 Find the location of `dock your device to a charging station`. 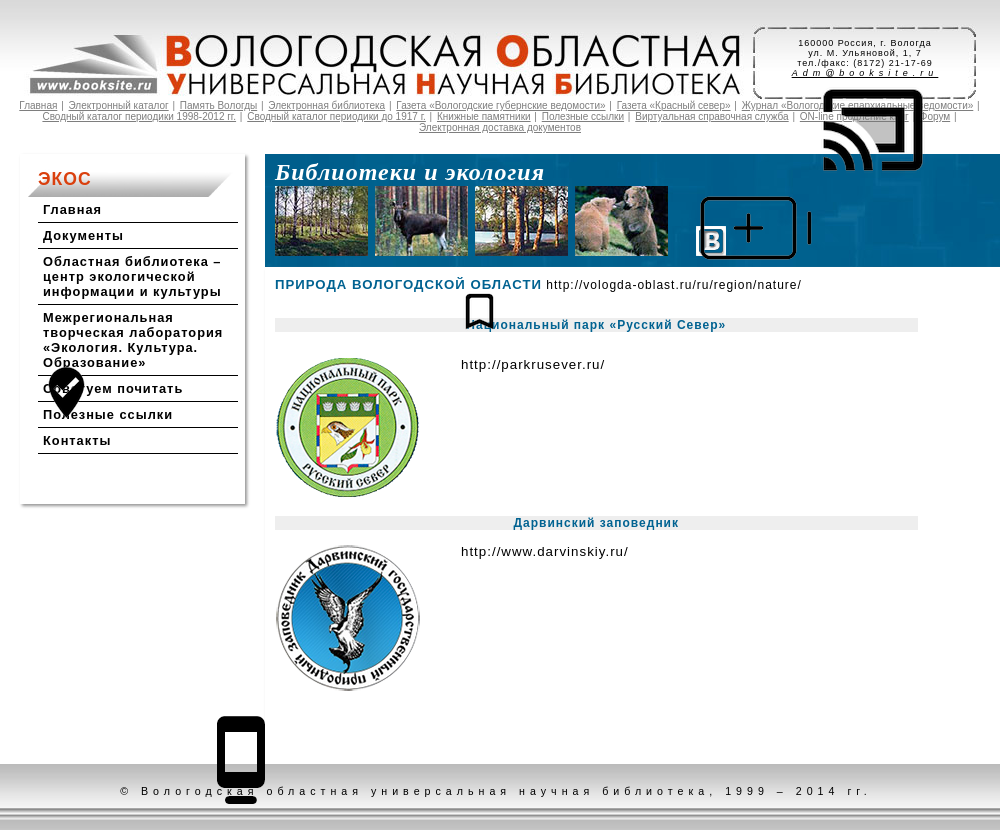

dock your device to a charging station is located at coordinates (241, 760).